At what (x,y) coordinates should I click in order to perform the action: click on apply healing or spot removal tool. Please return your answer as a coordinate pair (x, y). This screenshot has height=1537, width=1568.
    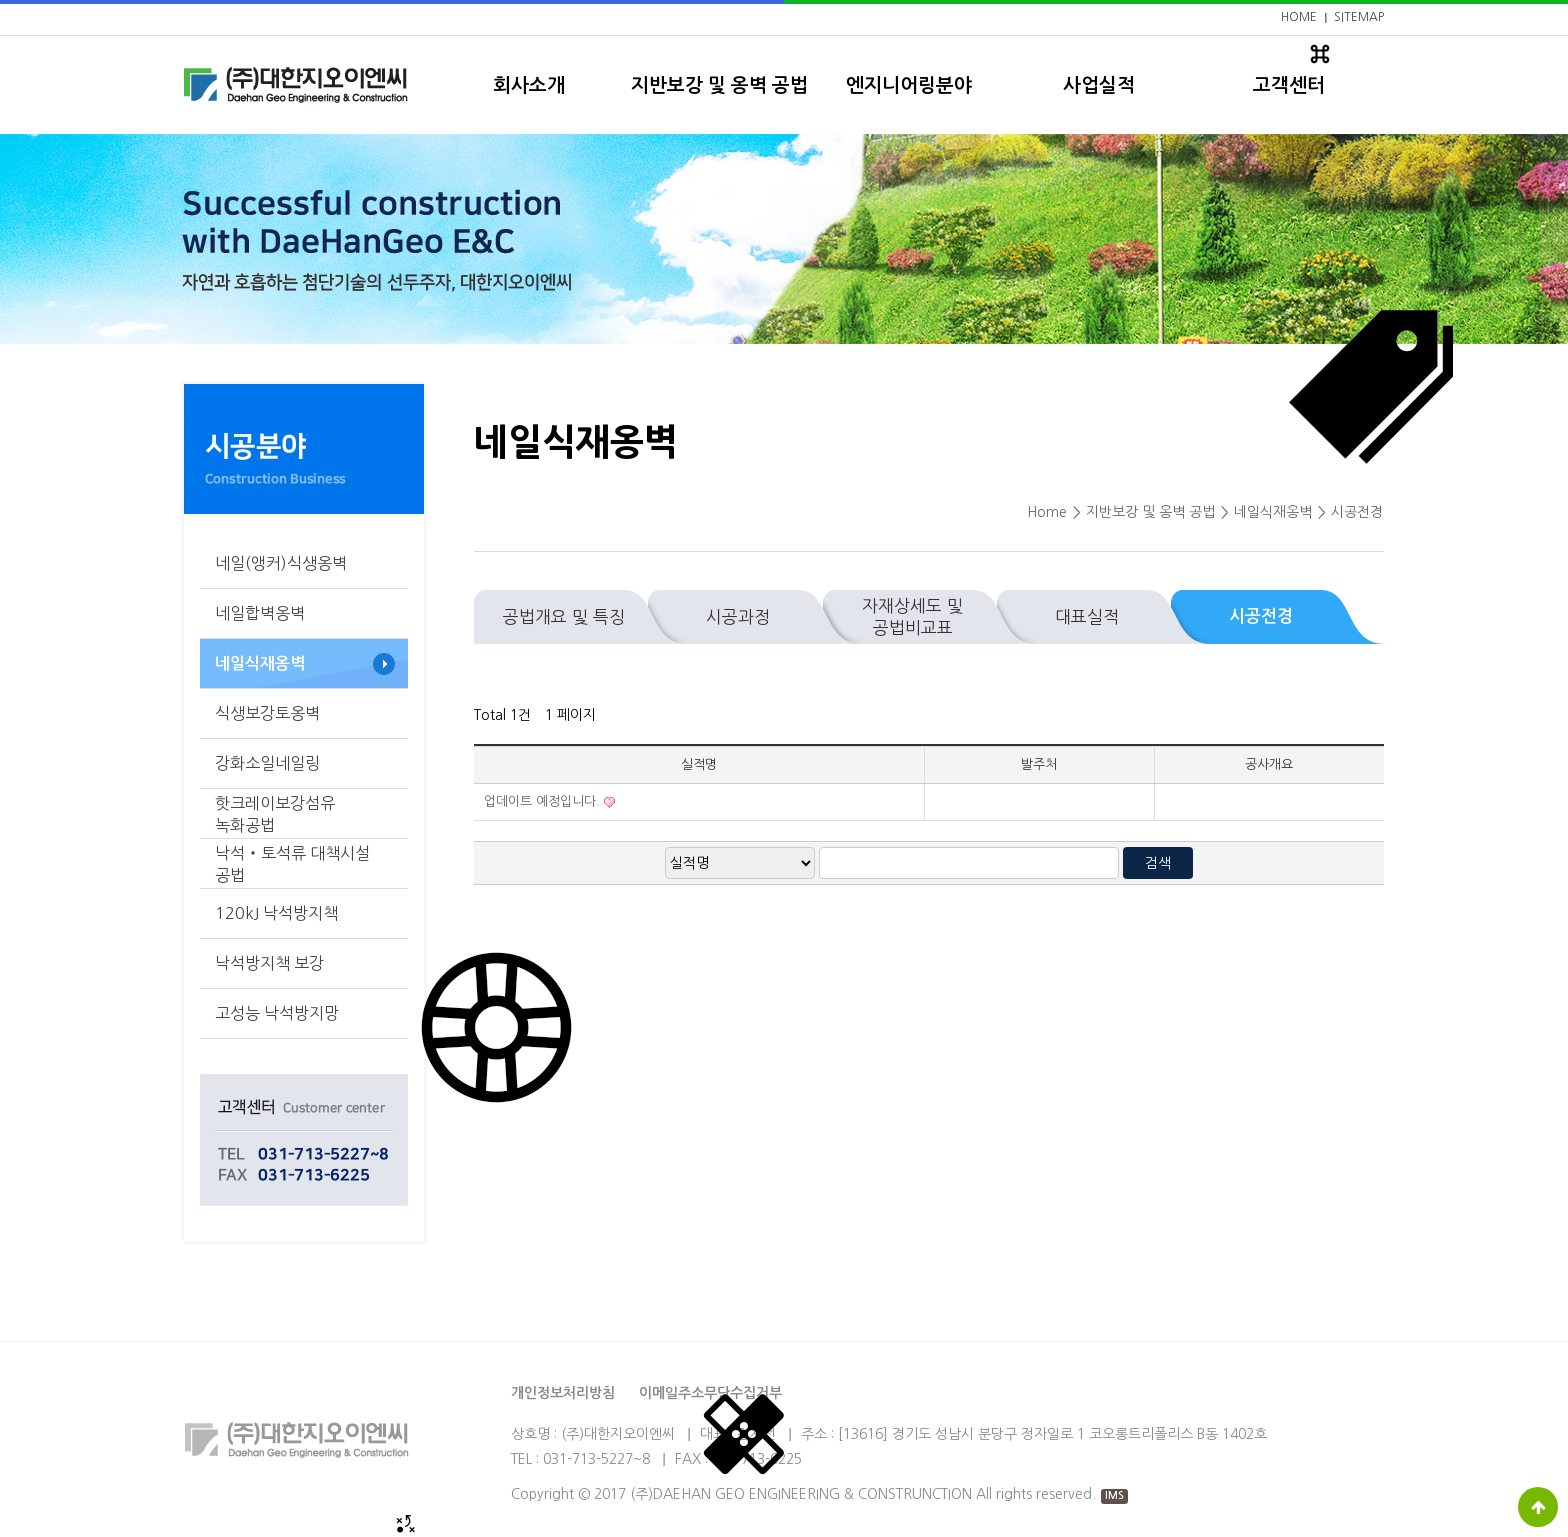
    Looking at the image, I should click on (744, 1434).